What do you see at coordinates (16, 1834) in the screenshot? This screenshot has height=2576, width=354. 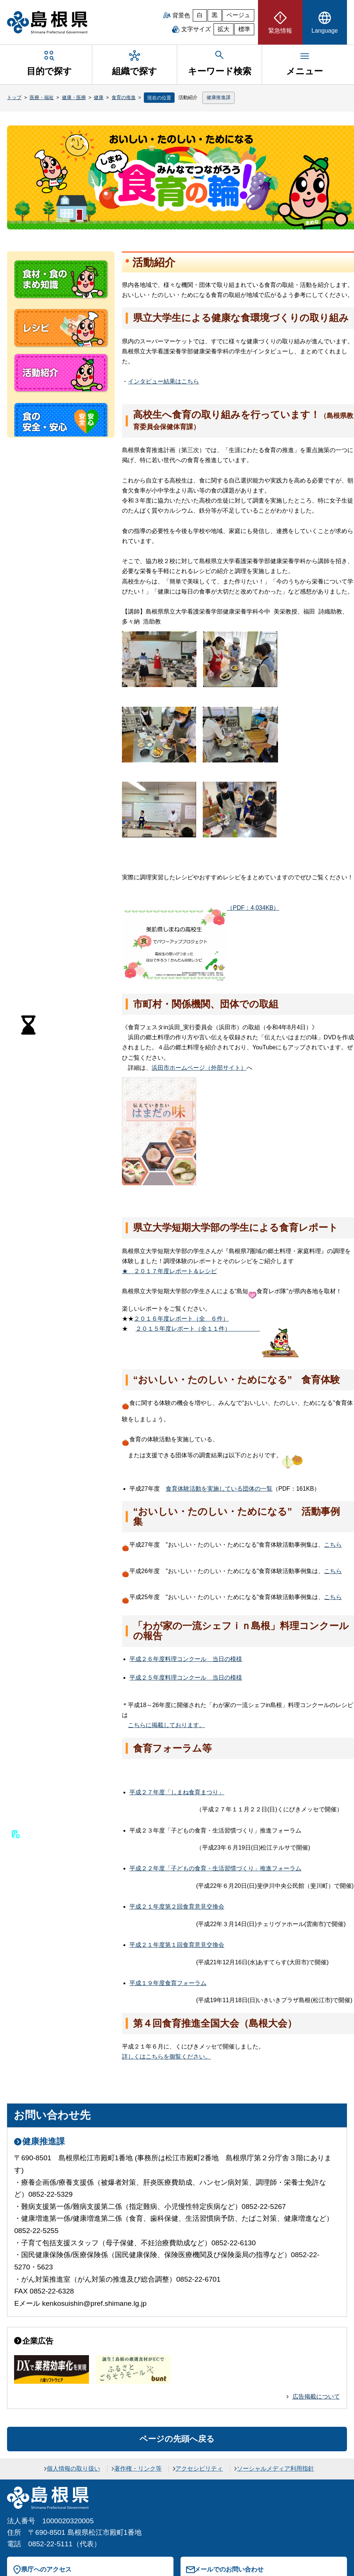 I see `navigate to building or office location` at bounding box center [16, 1834].